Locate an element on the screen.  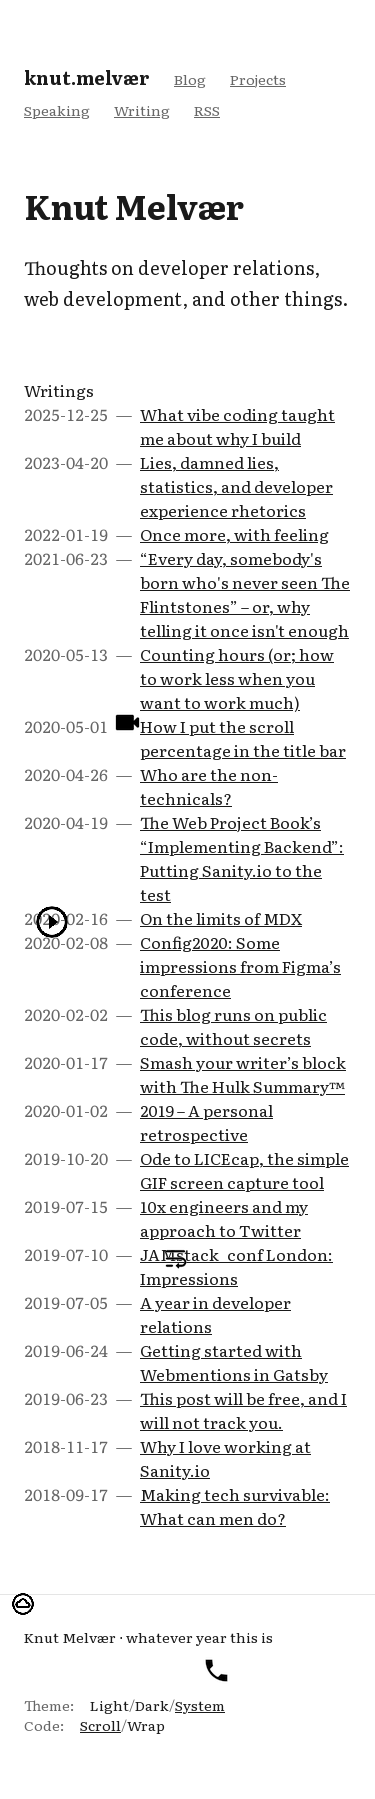
toggle text wrapping in a document or editor is located at coordinates (175, 1258).